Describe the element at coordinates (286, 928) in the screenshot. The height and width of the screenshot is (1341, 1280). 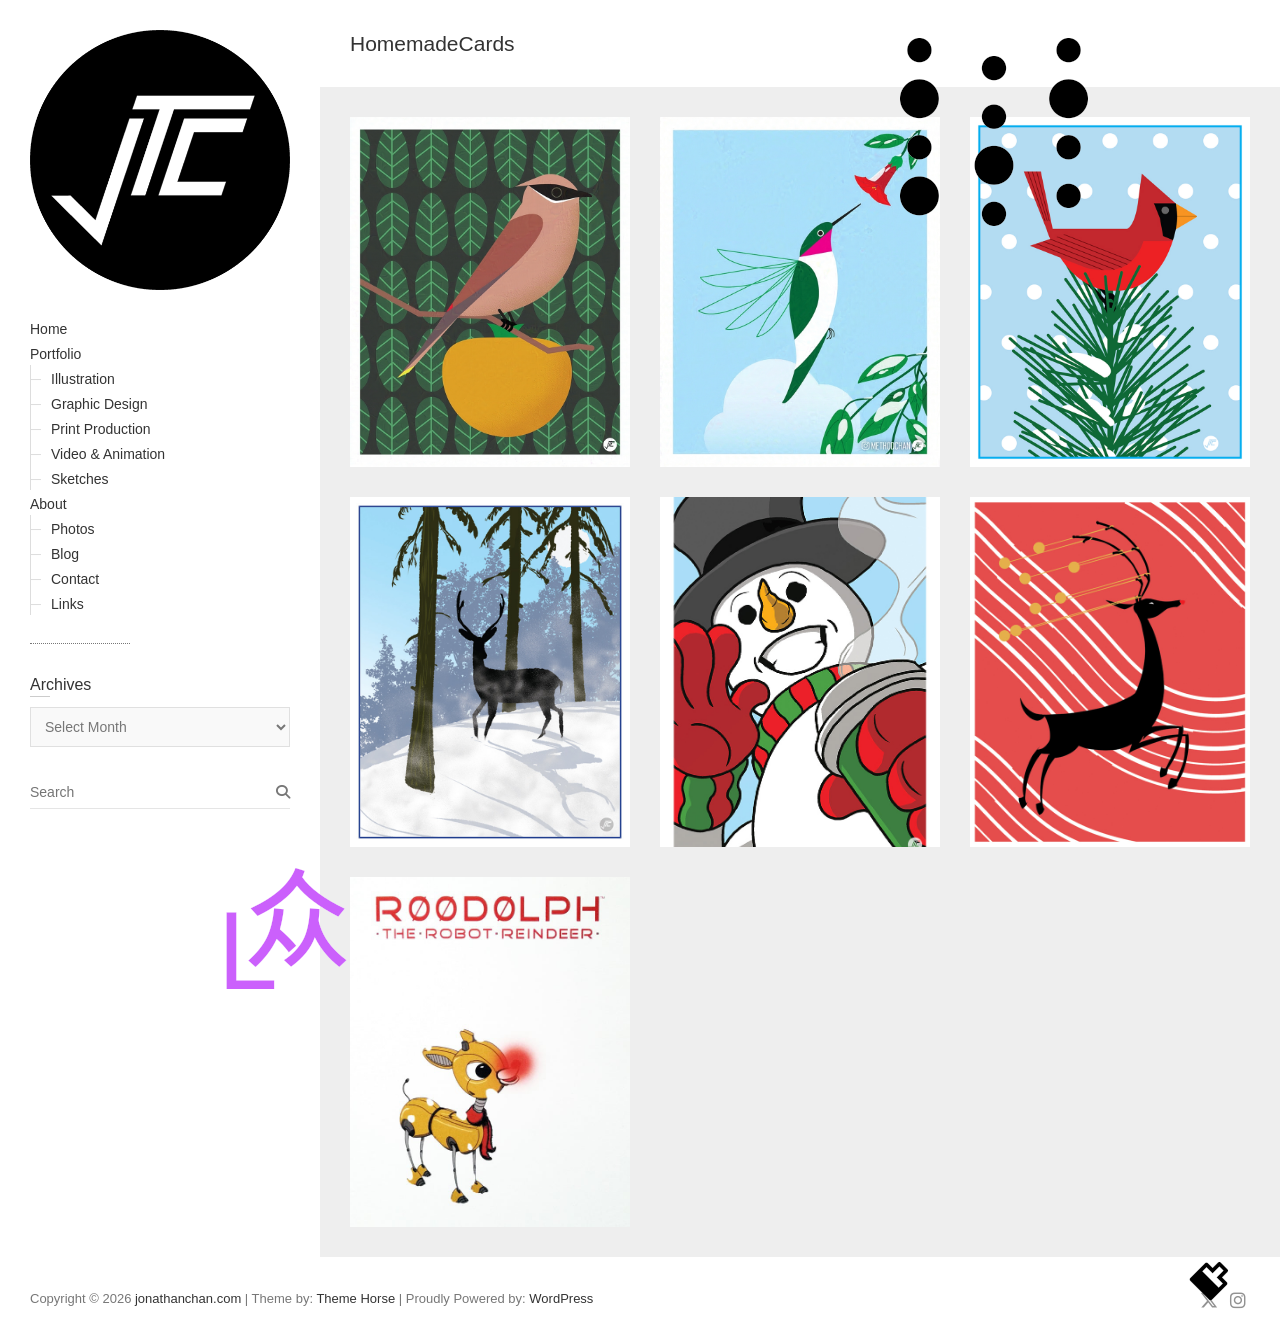
I see `open LibreTranslate translation service` at that location.